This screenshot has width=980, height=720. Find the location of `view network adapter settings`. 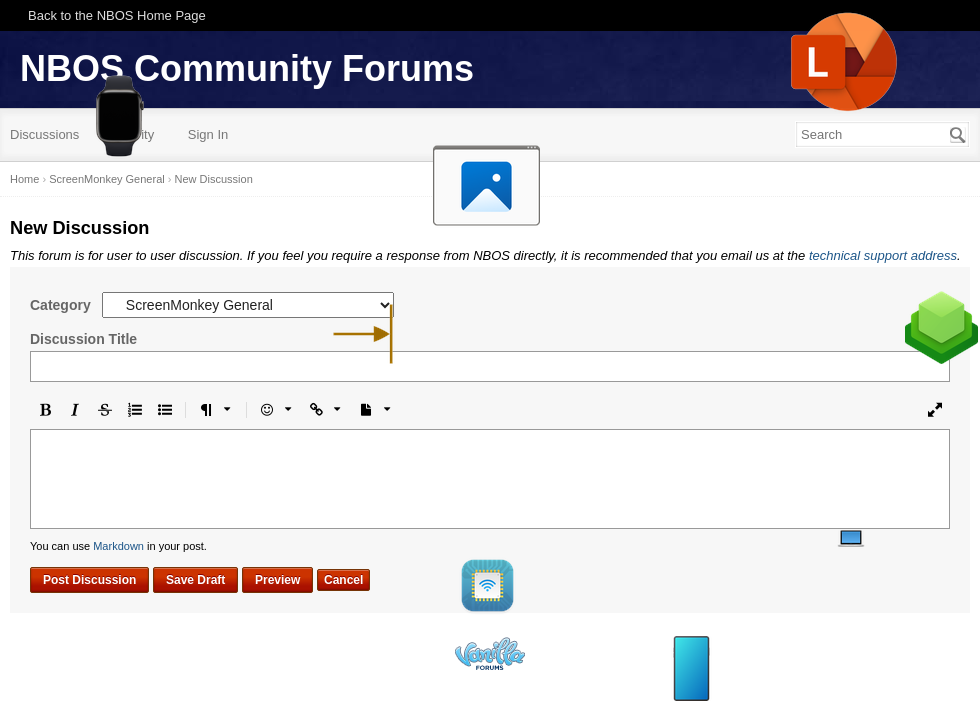

view network adapter settings is located at coordinates (487, 585).